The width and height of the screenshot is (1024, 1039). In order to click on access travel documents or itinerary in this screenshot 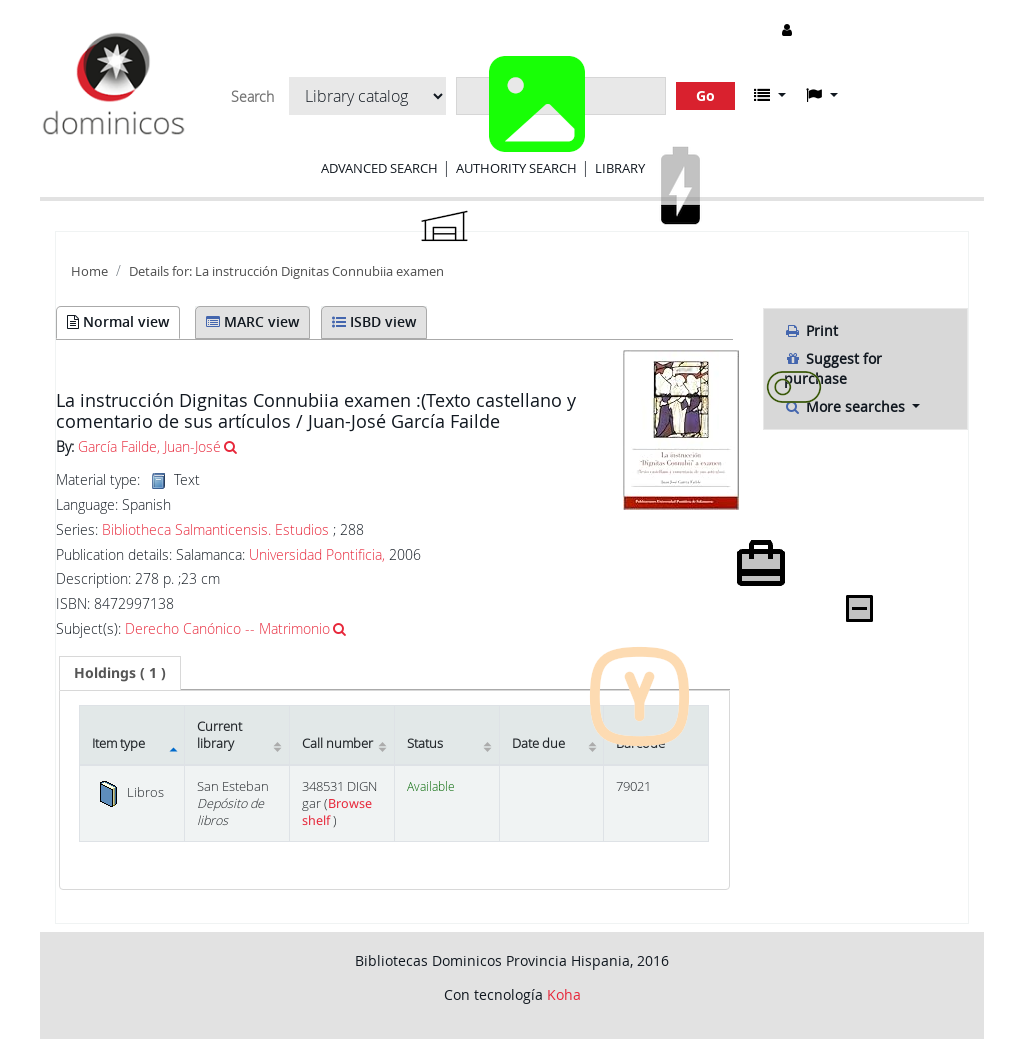, I will do `click(761, 564)`.